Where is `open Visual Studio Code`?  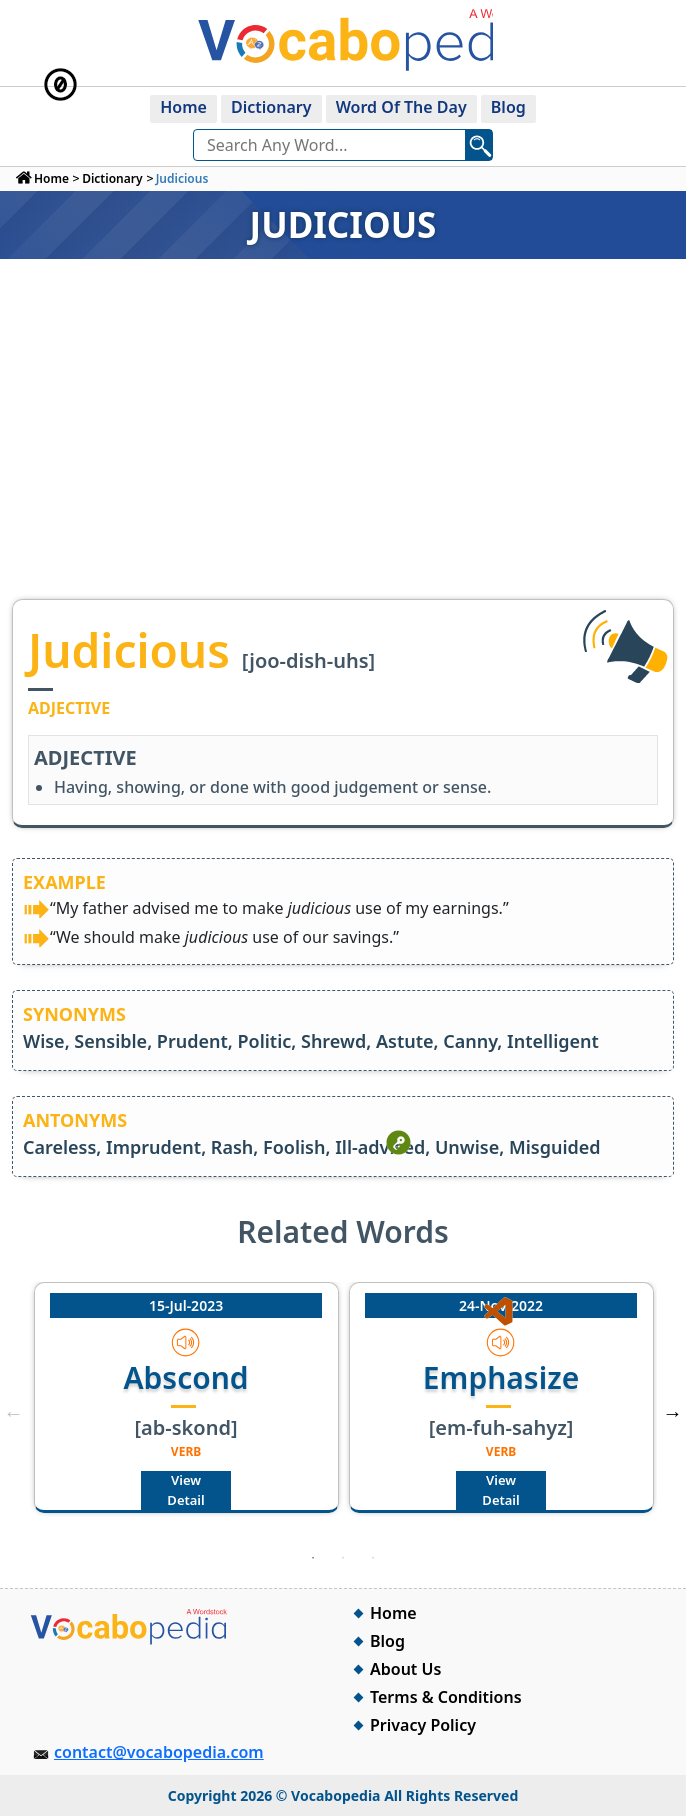 open Visual Studio Code is located at coordinates (499, 1312).